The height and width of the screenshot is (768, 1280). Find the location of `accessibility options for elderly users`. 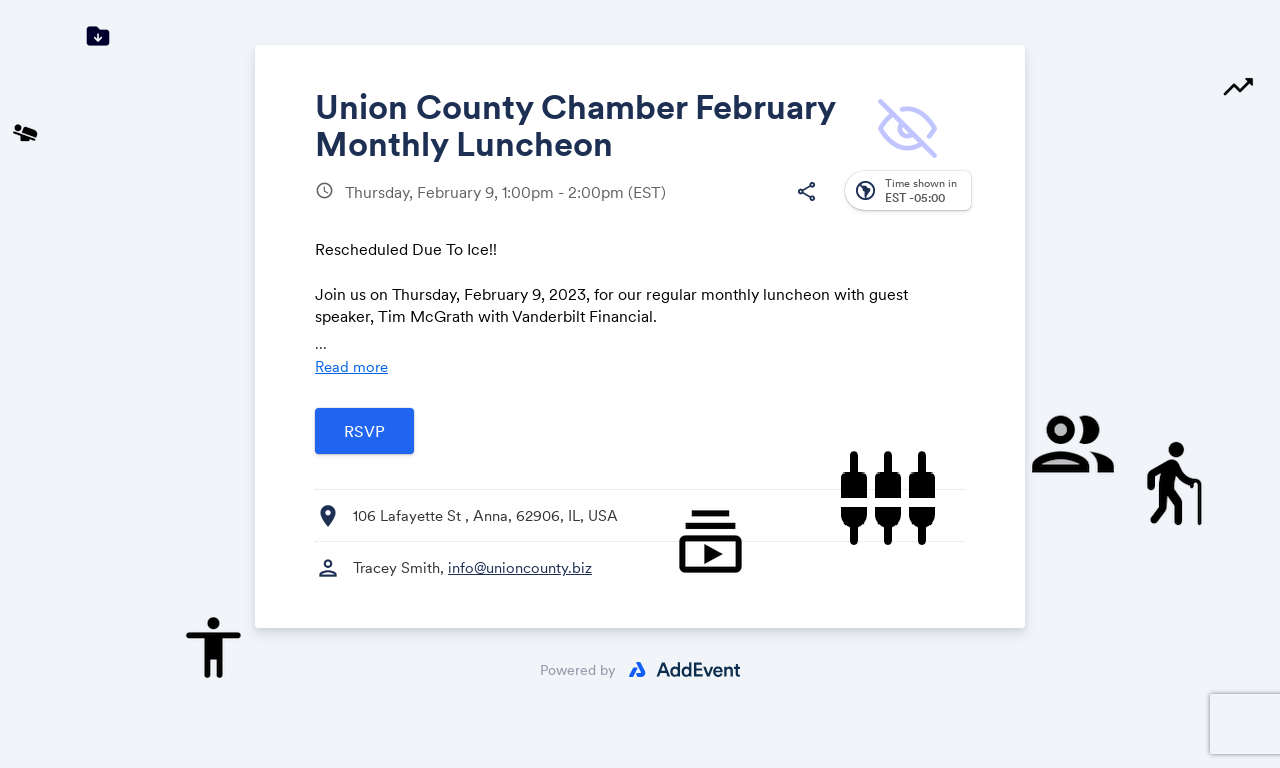

accessibility options for elderly users is located at coordinates (1170, 482).